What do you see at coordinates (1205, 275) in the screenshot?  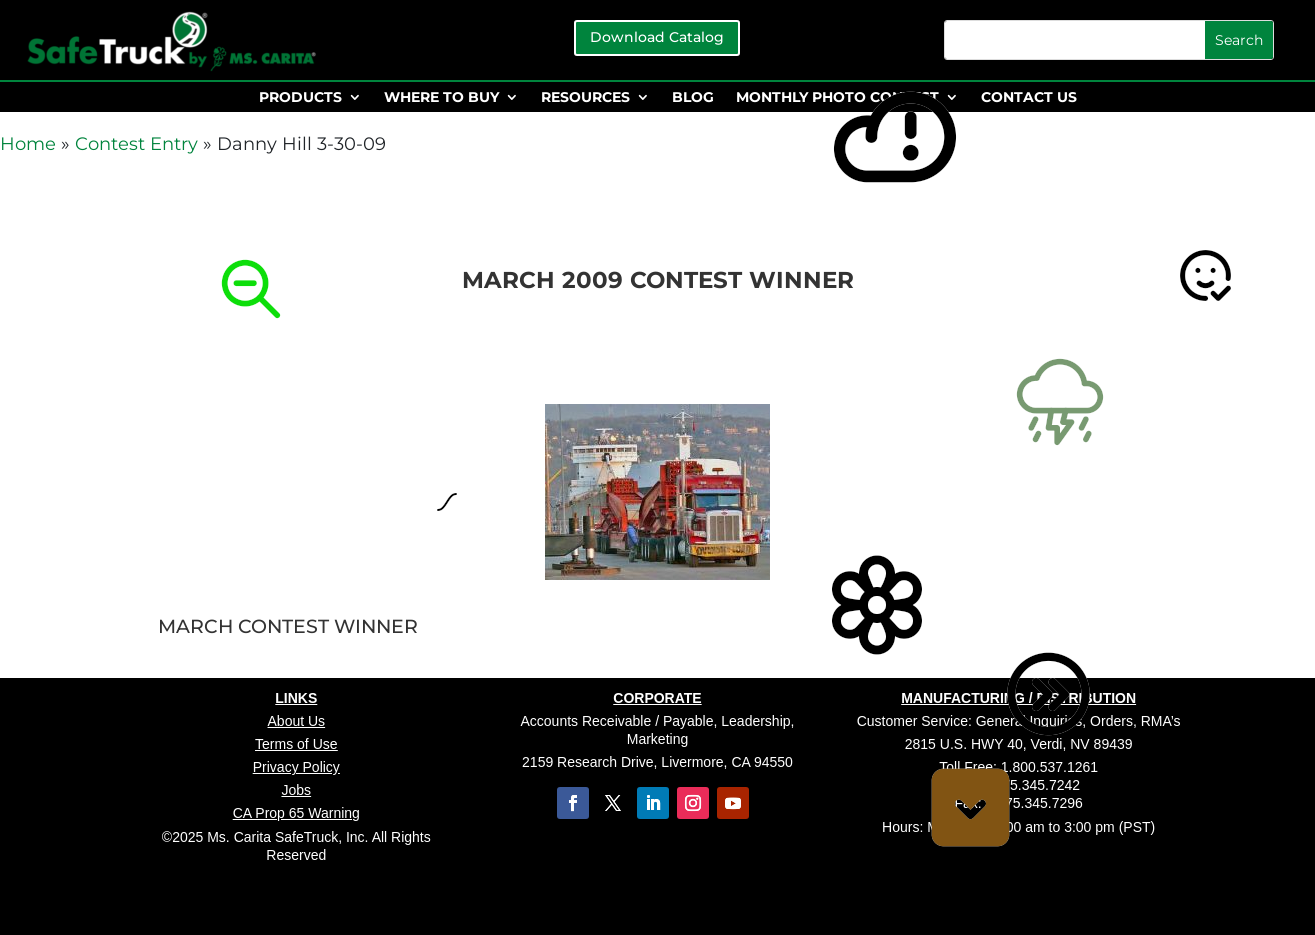 I see `confirm mood or emotional check-in` at bounding box center [1205, 275].